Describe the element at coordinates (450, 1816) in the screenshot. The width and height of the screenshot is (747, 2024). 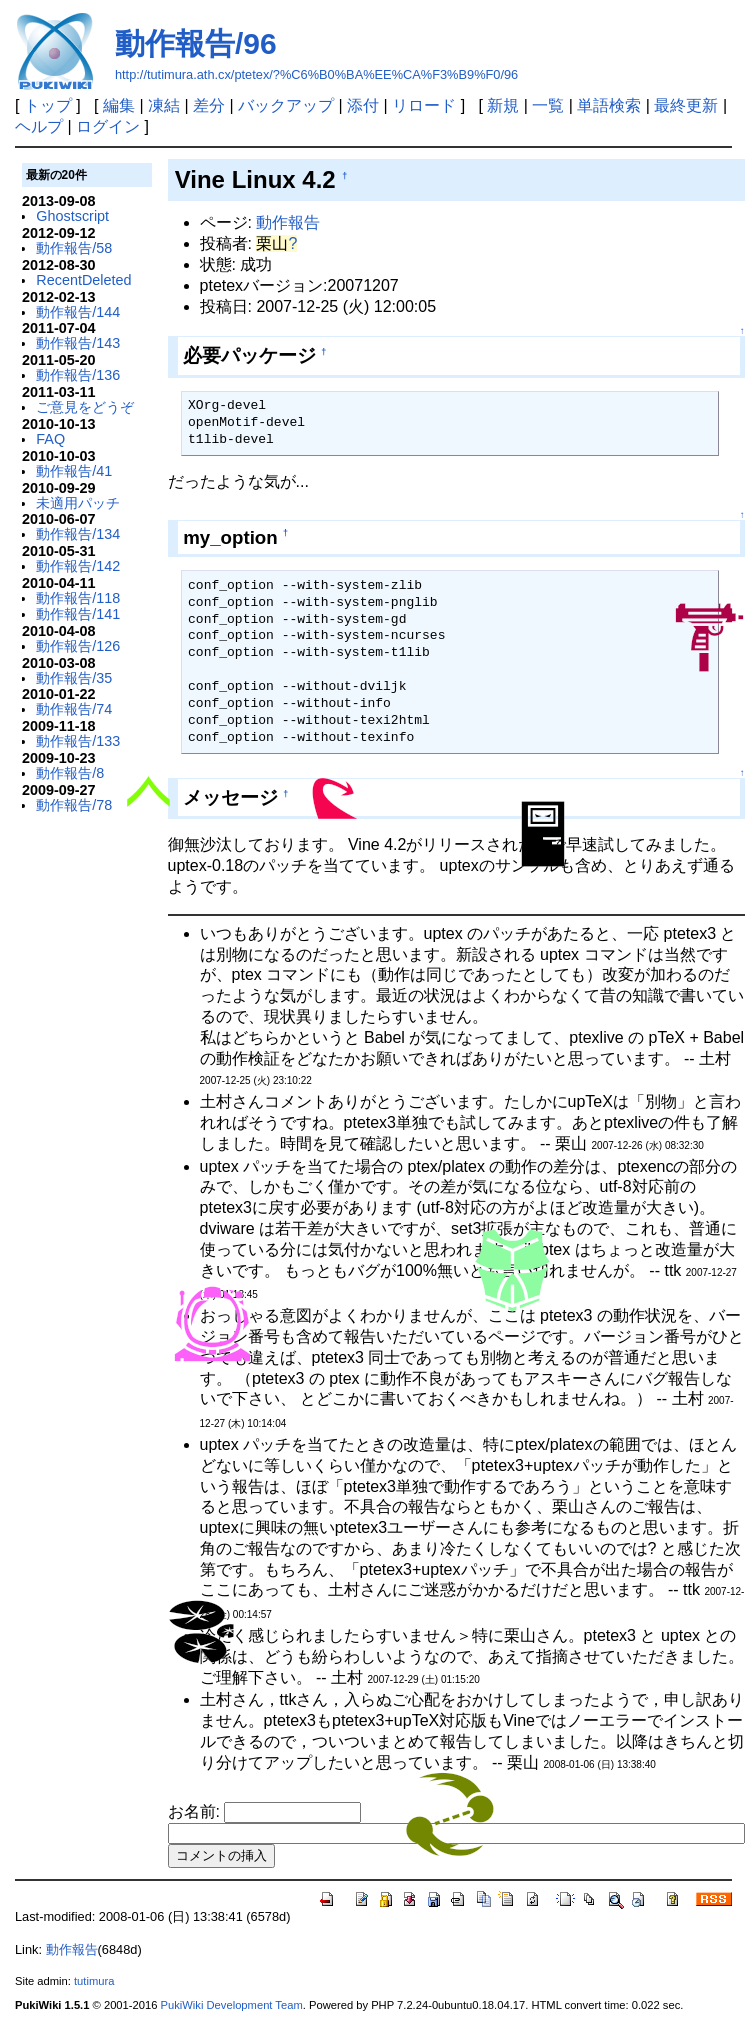
I see `select bolas as your weapon or tool` at that location.